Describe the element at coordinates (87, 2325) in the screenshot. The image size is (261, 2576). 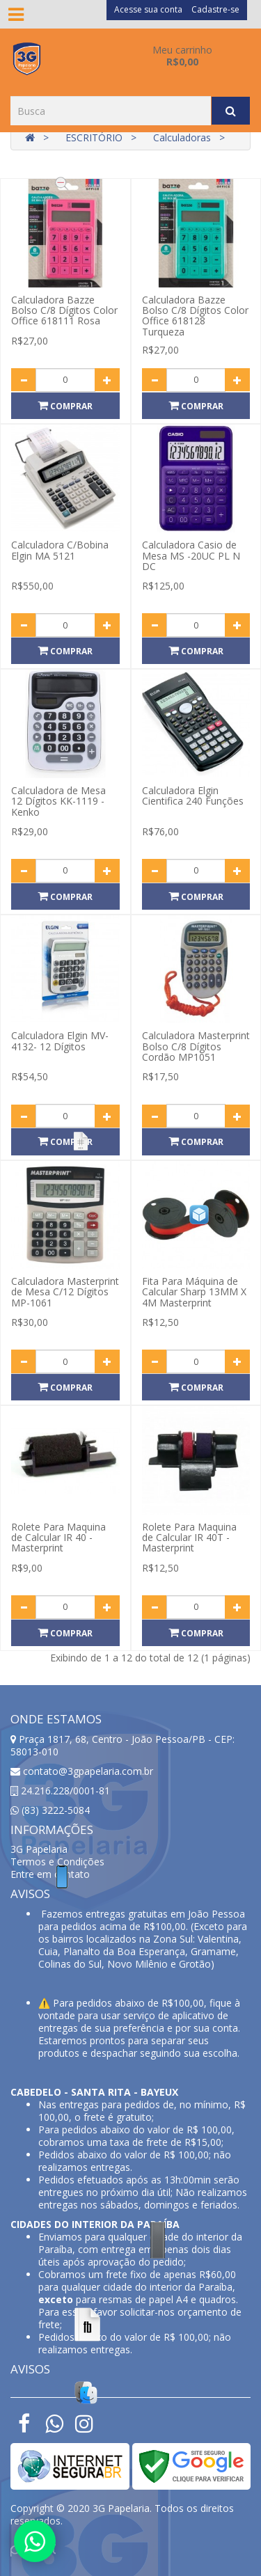
I see `a fictionbook (.fb2) ebook file` at that location.